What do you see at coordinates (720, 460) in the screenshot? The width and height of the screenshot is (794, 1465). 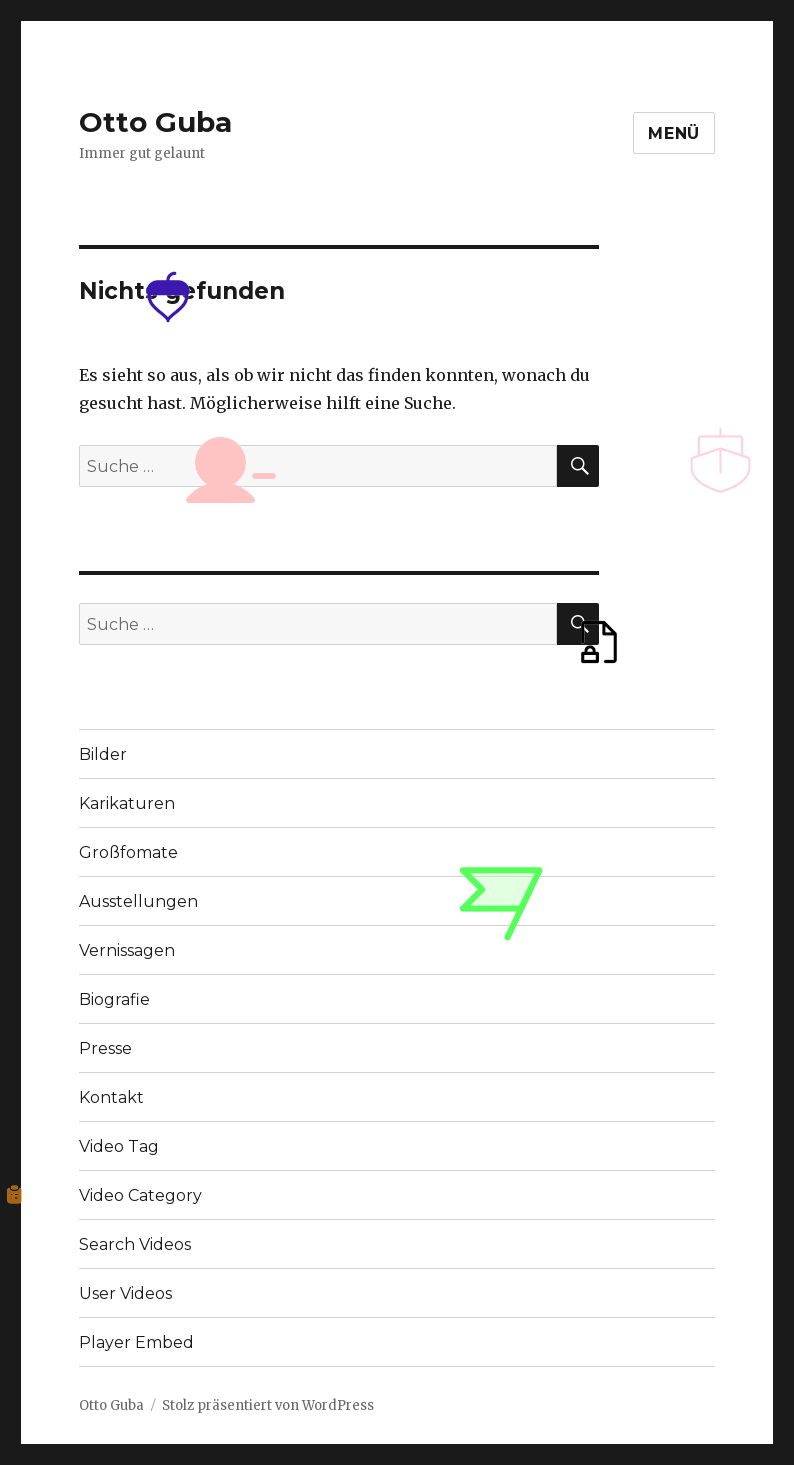 I see `access boat or ferry services` at bounding box center [720, 460].